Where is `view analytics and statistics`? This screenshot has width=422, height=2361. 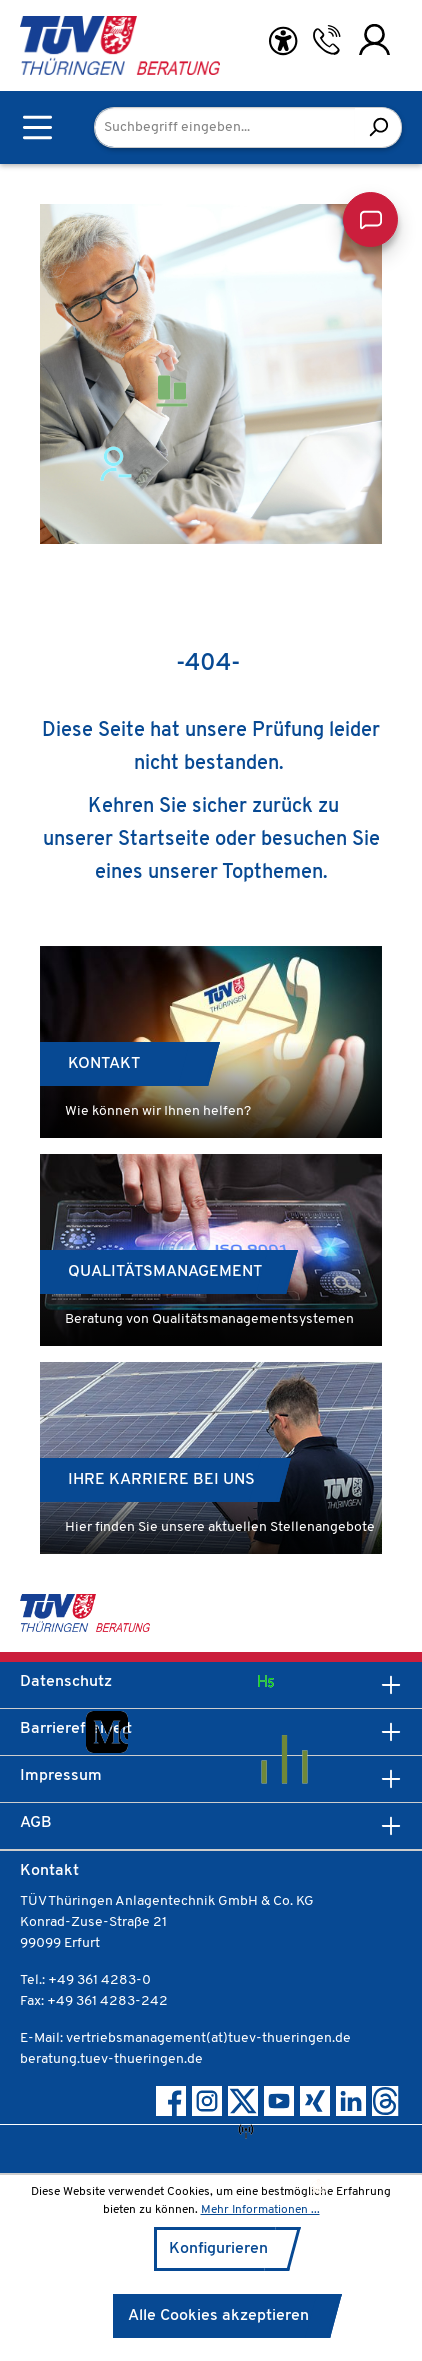 view analytics and statistics is located at coordinates (284, 1760).